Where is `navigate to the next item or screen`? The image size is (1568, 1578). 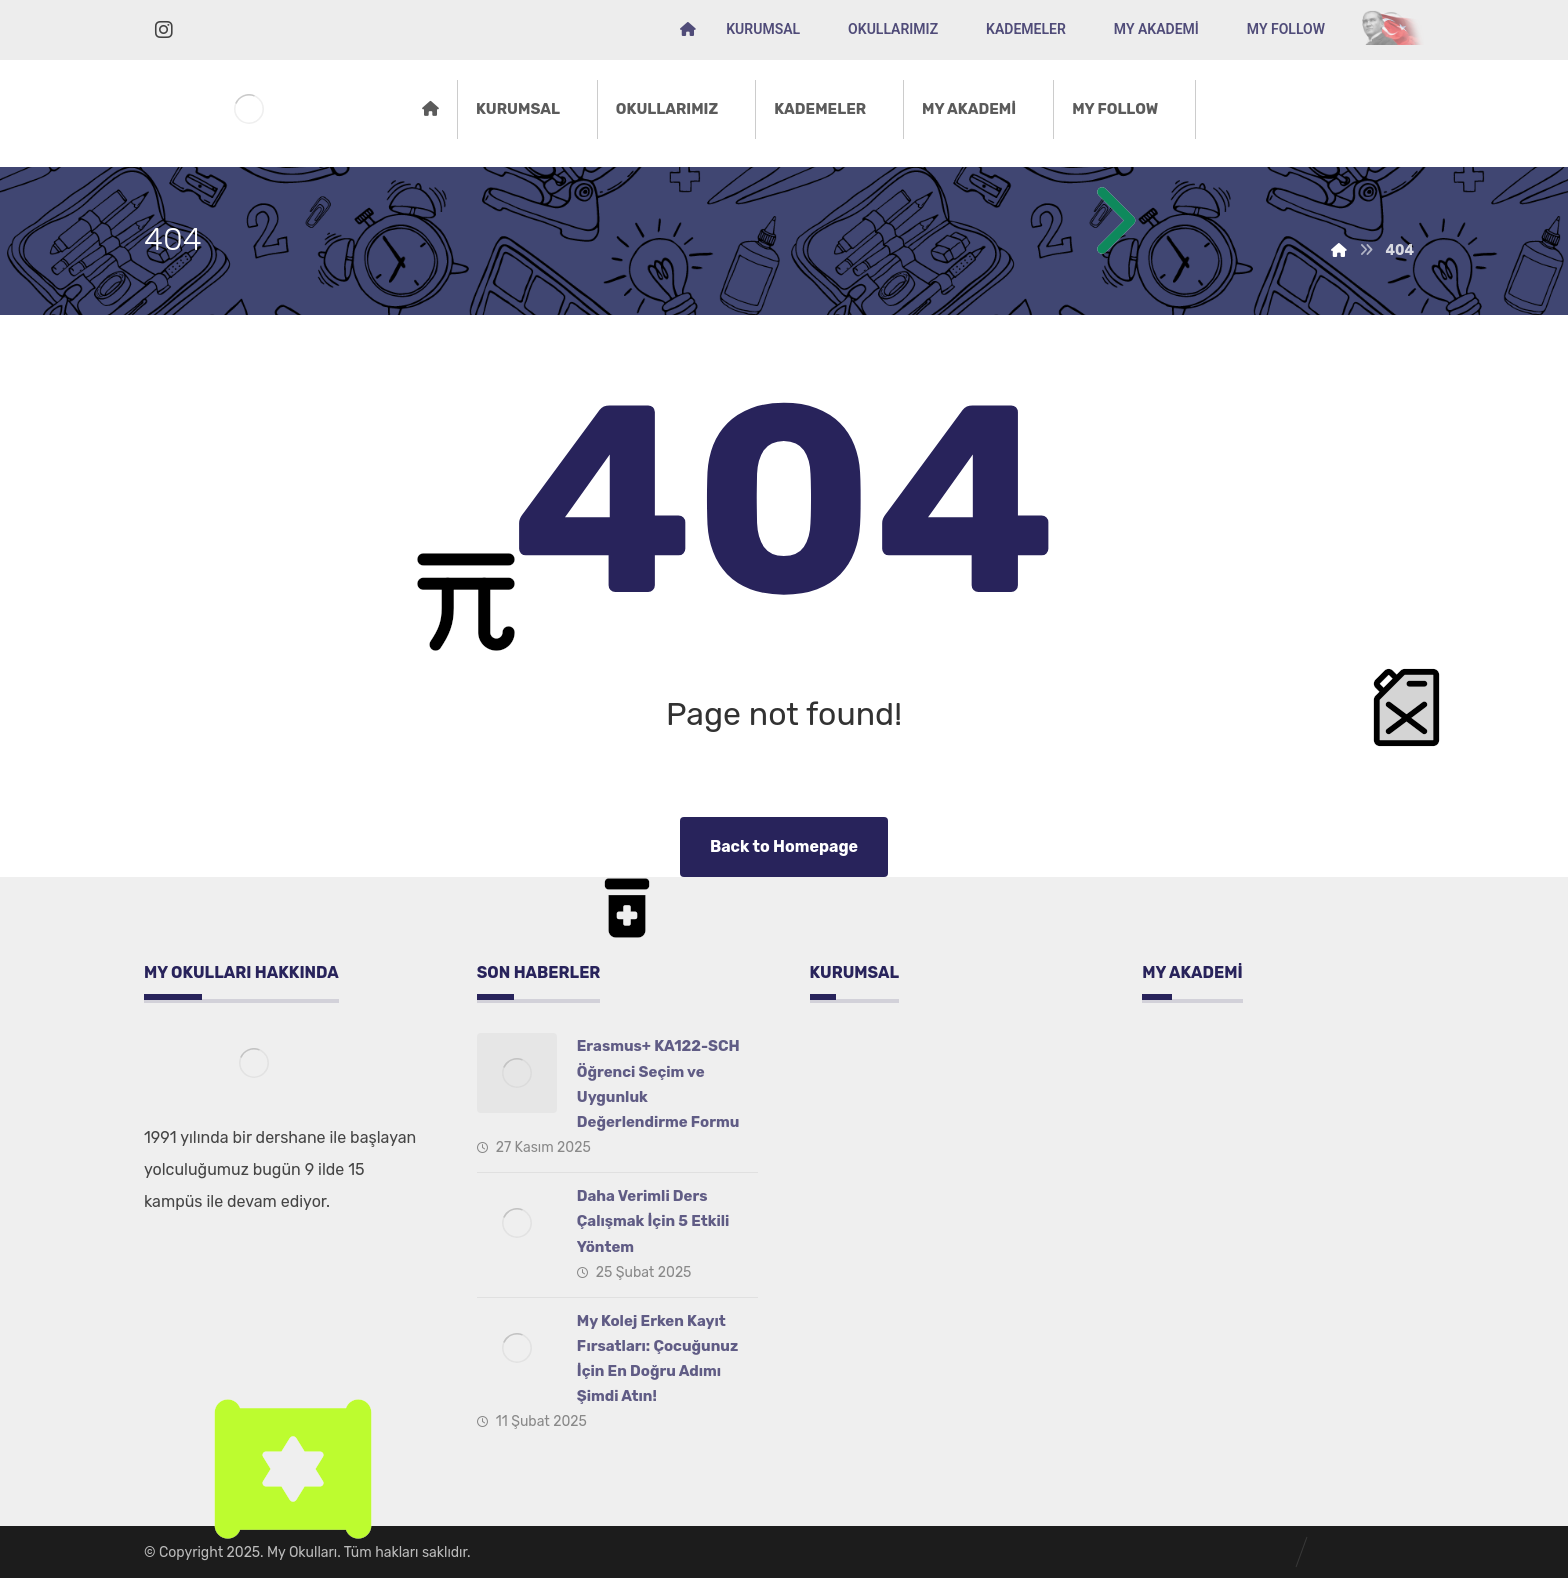
navigate to the next item or screen is located at coordinates (1111, 220).